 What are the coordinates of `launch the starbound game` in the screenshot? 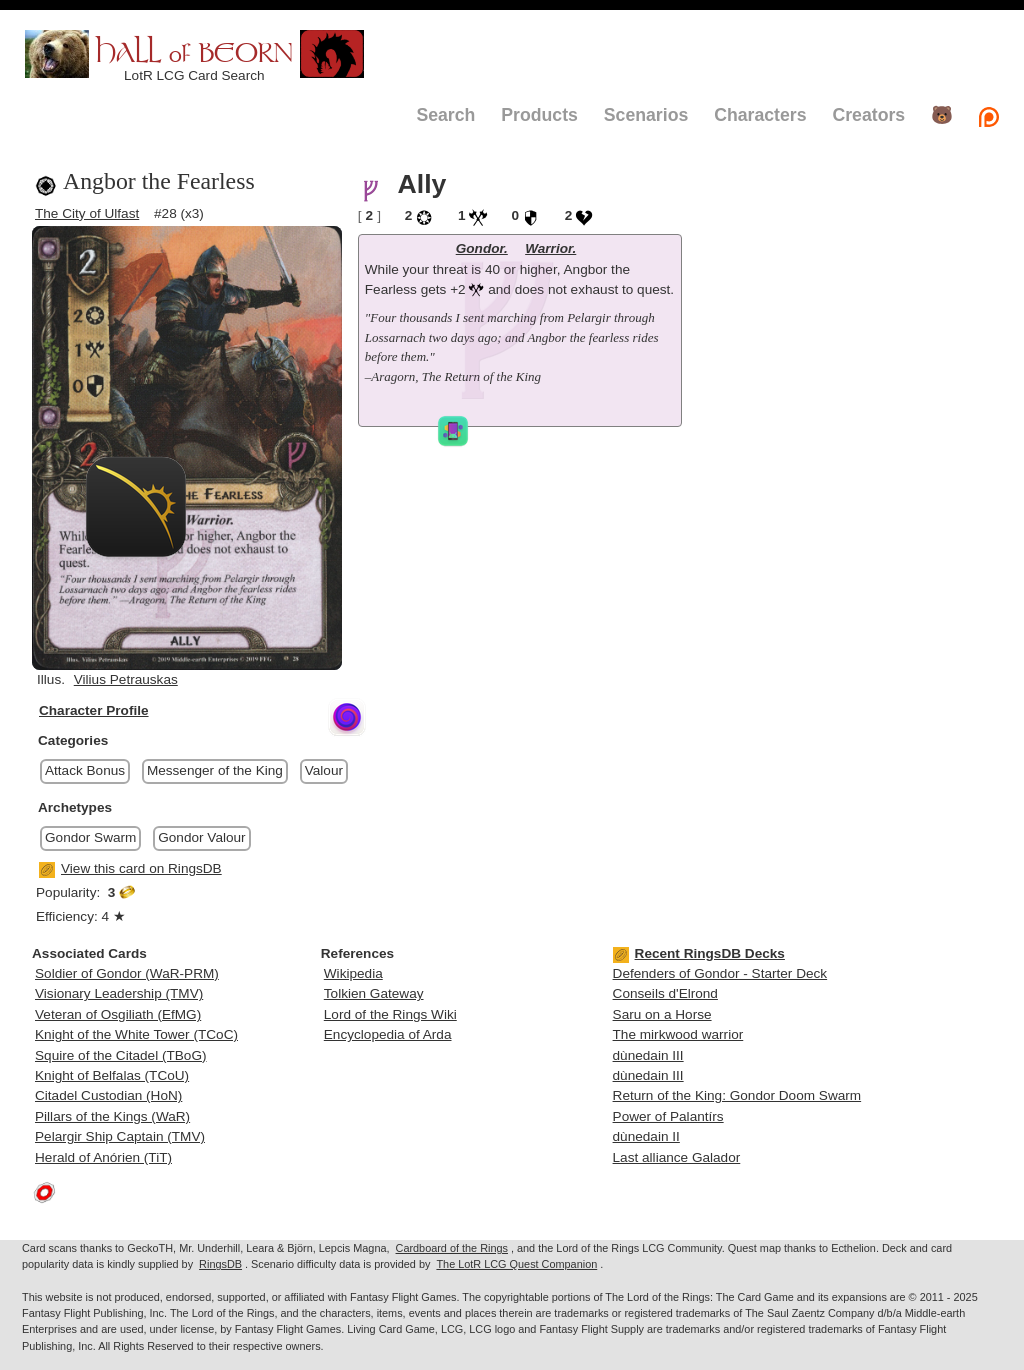 It's located at (136, 507).